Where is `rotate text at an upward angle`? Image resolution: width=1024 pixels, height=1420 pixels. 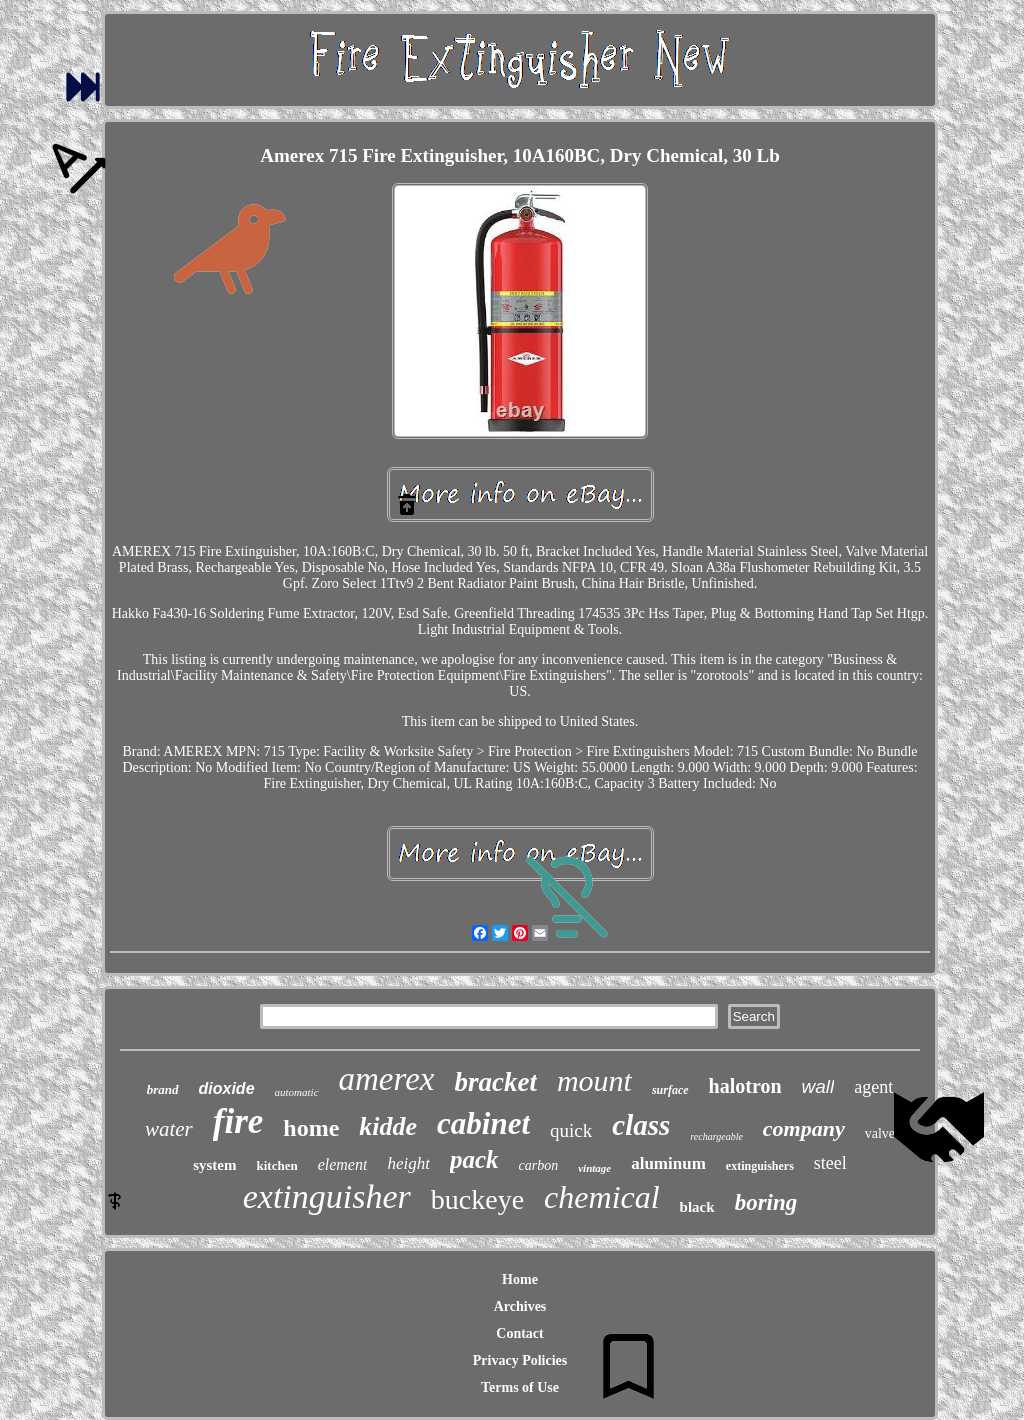
rotate text at an upward angle is located at coordinates (78, 167).